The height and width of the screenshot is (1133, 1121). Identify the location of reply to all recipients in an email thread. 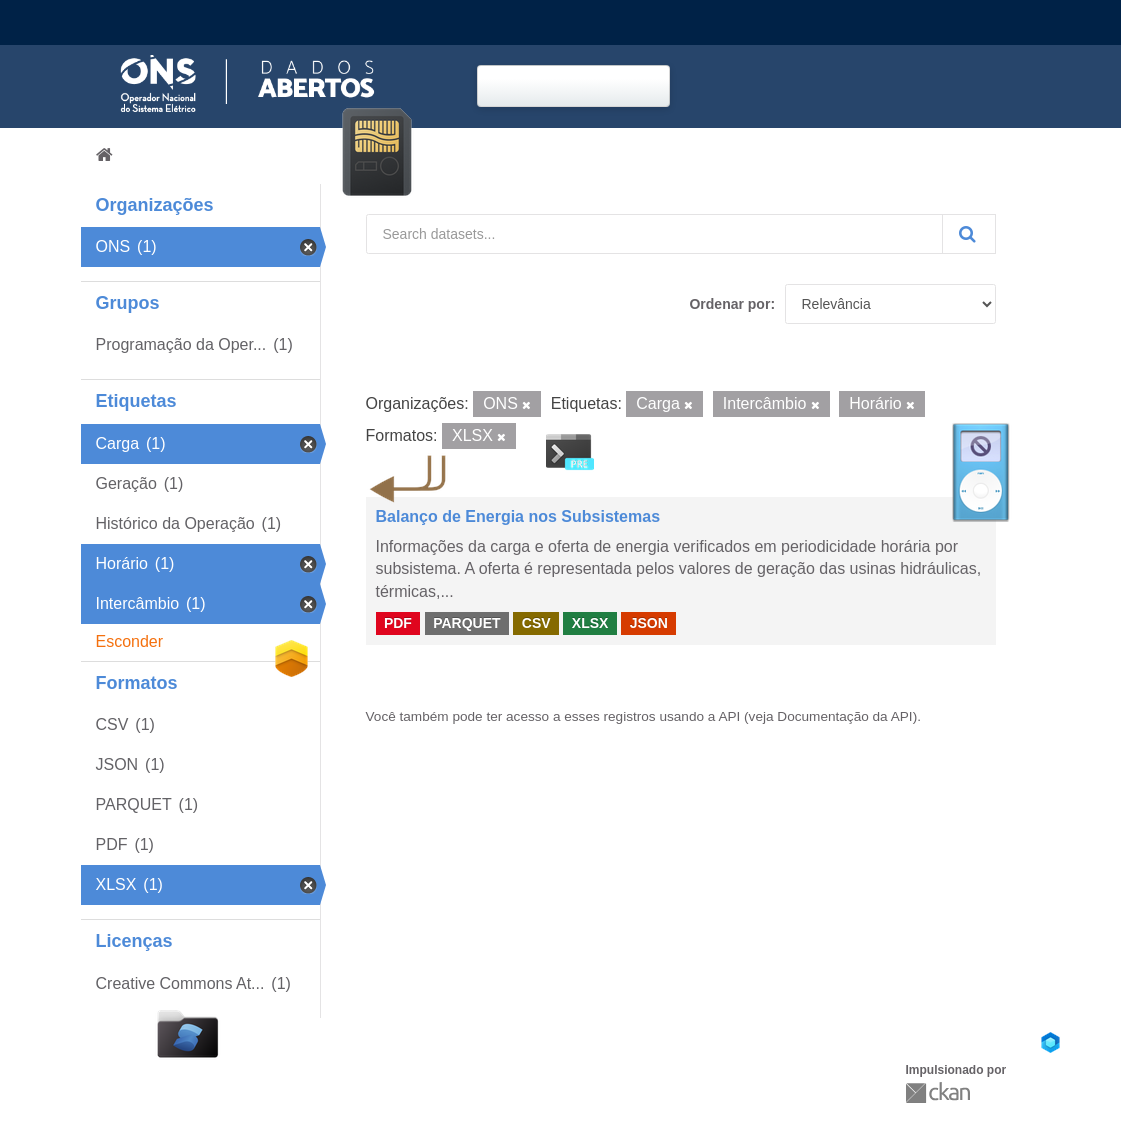
(406, 478).